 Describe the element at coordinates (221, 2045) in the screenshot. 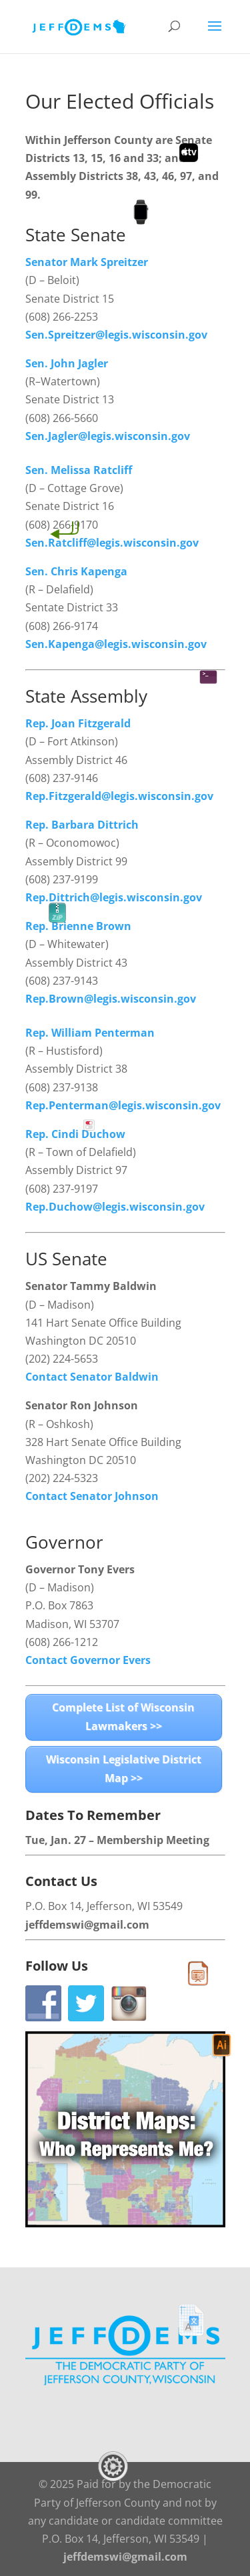

I see `open an Adobe Illustrator file` at that location.